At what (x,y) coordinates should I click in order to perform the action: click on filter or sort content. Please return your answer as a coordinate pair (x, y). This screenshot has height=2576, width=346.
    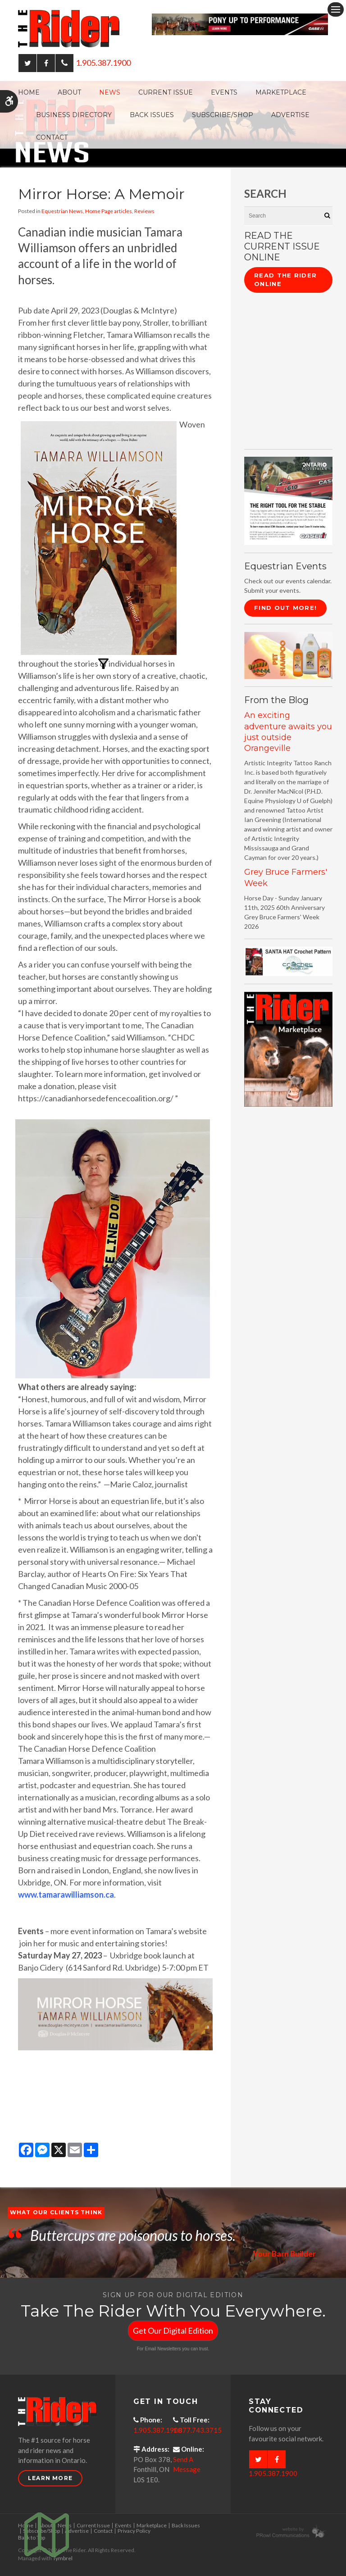
    Looking at the image, I should click on (103, 663).